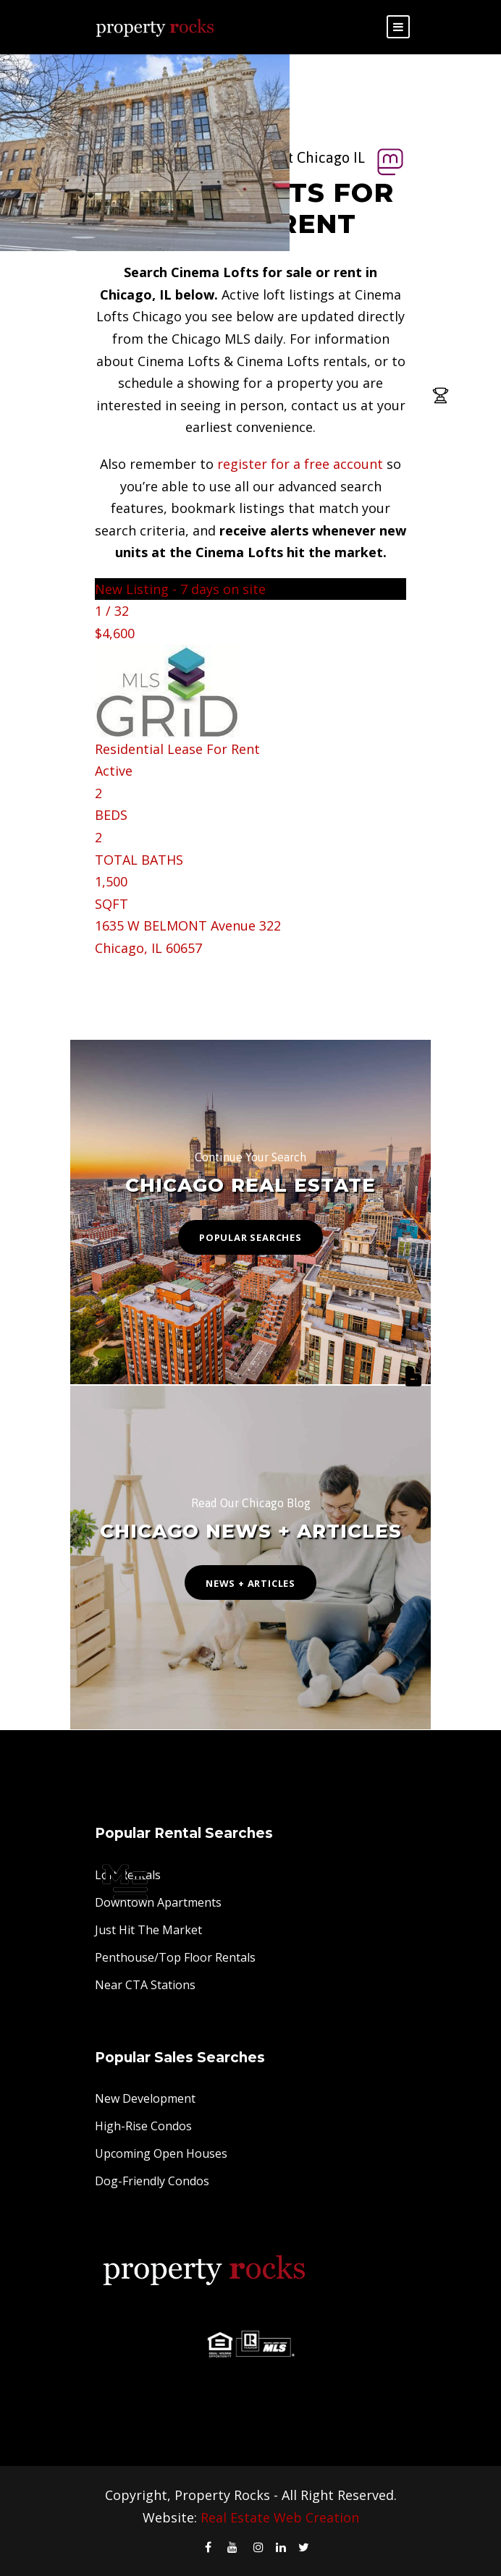  Describe the element at coordinates (413, 1376) in the screenshot. I see `remove content from a document` at that location.